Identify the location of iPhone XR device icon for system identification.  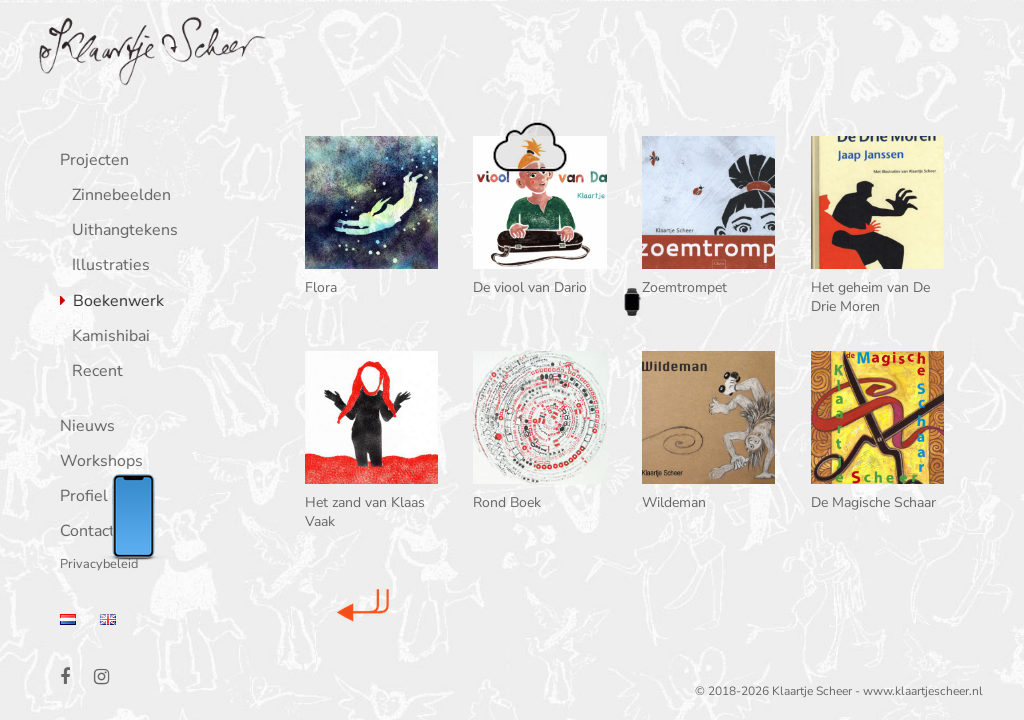
(133, 517).